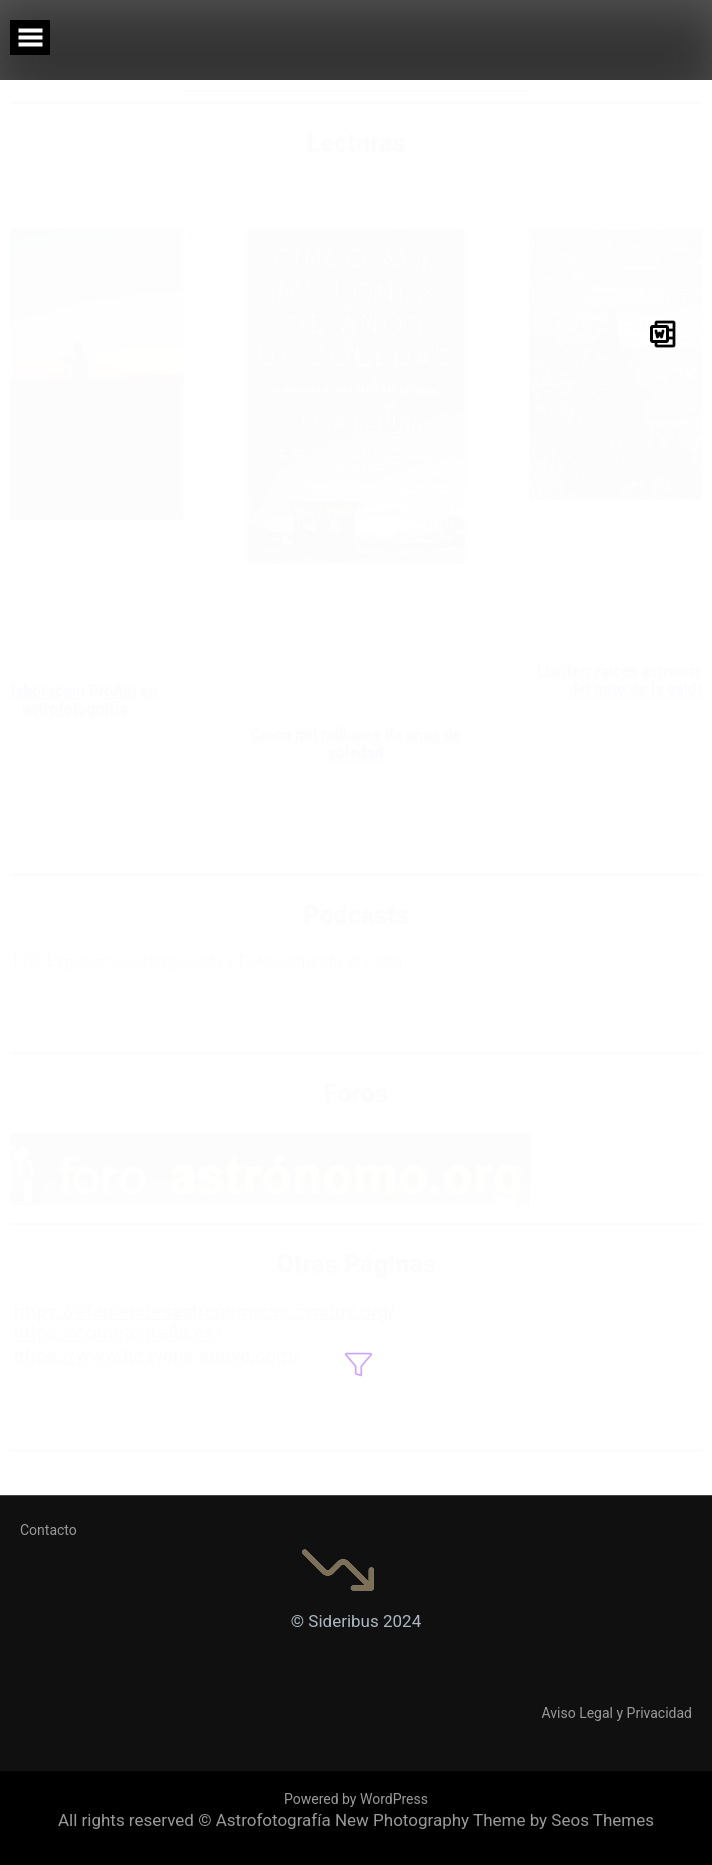 Image resolution: width=712 pixels, height=1865 pixels. I want to click on open Microsoft Word, so click(664, 334).